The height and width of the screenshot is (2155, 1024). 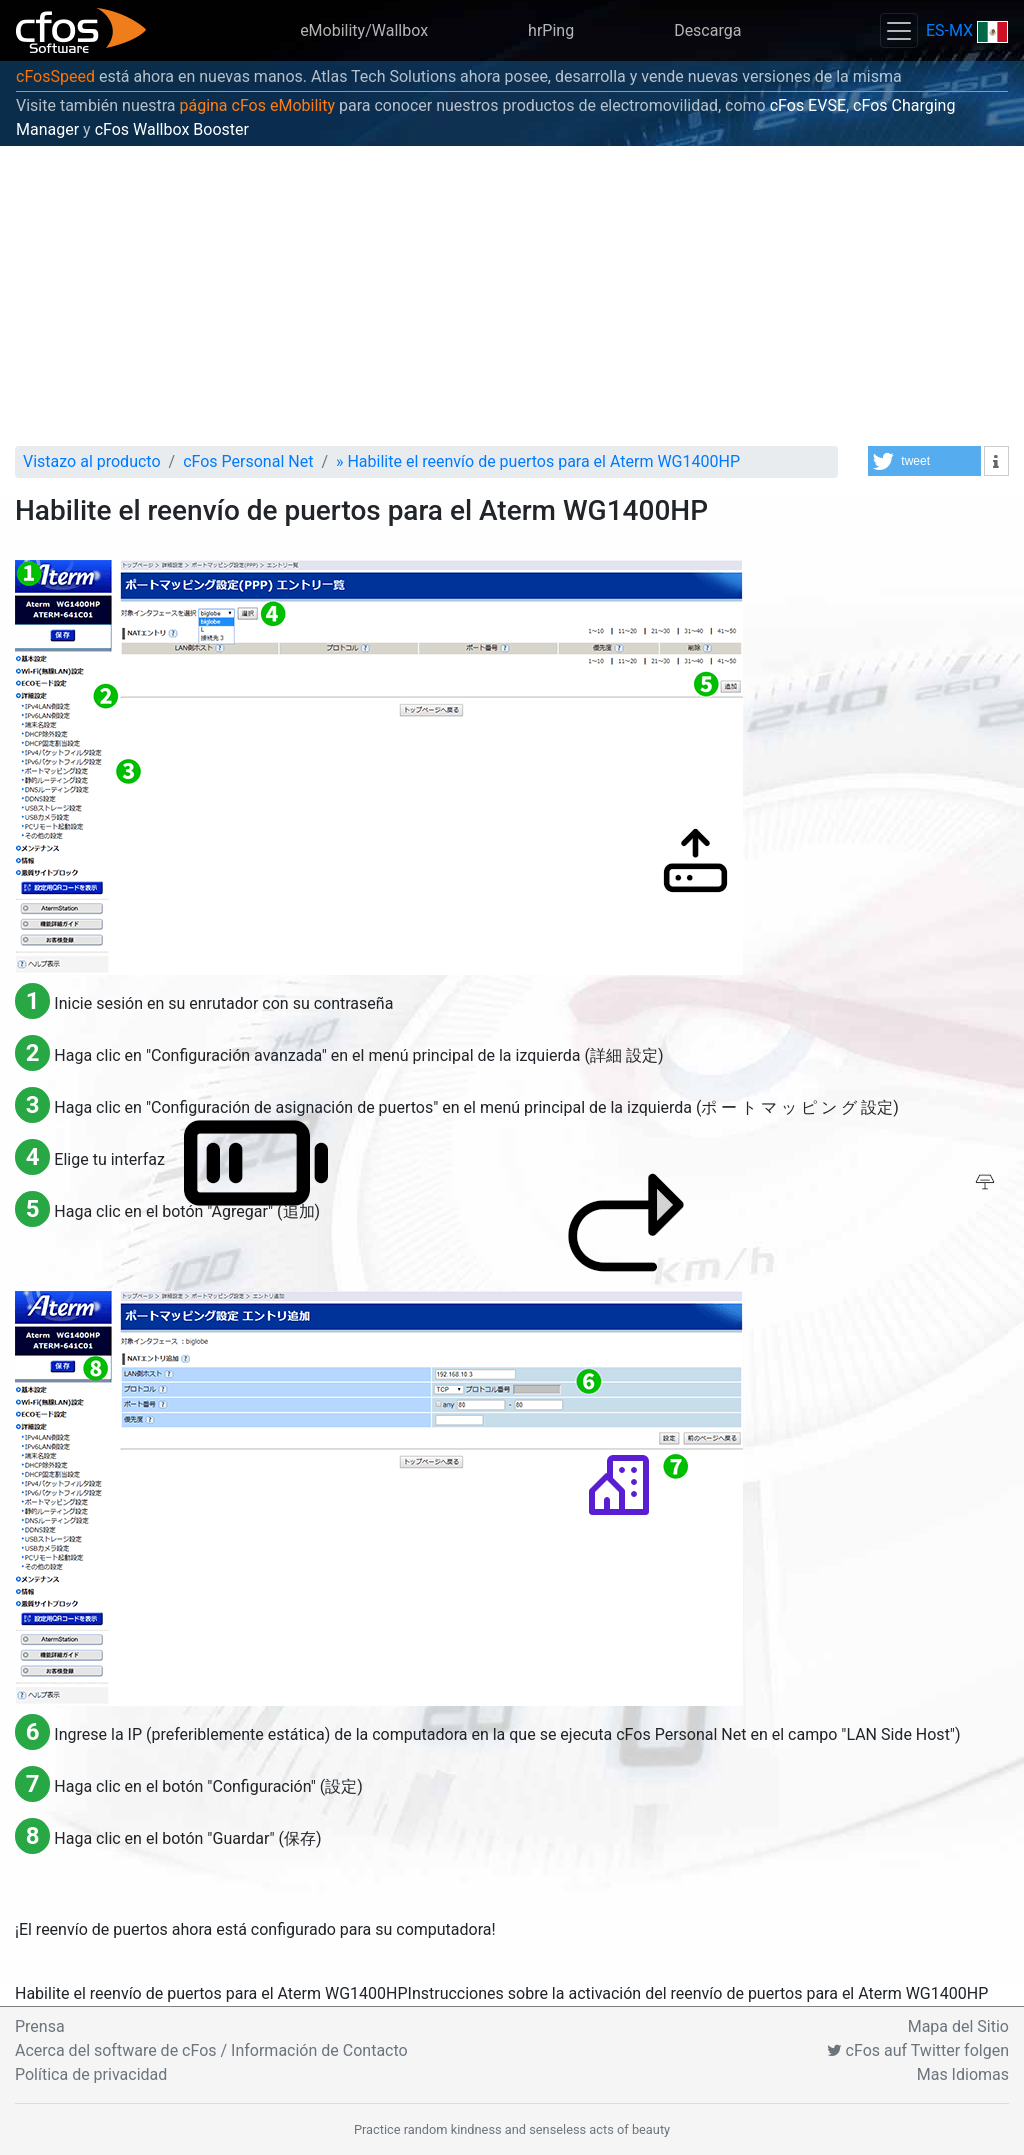 I want to click on redo last action, so click(x=626, y=1227).